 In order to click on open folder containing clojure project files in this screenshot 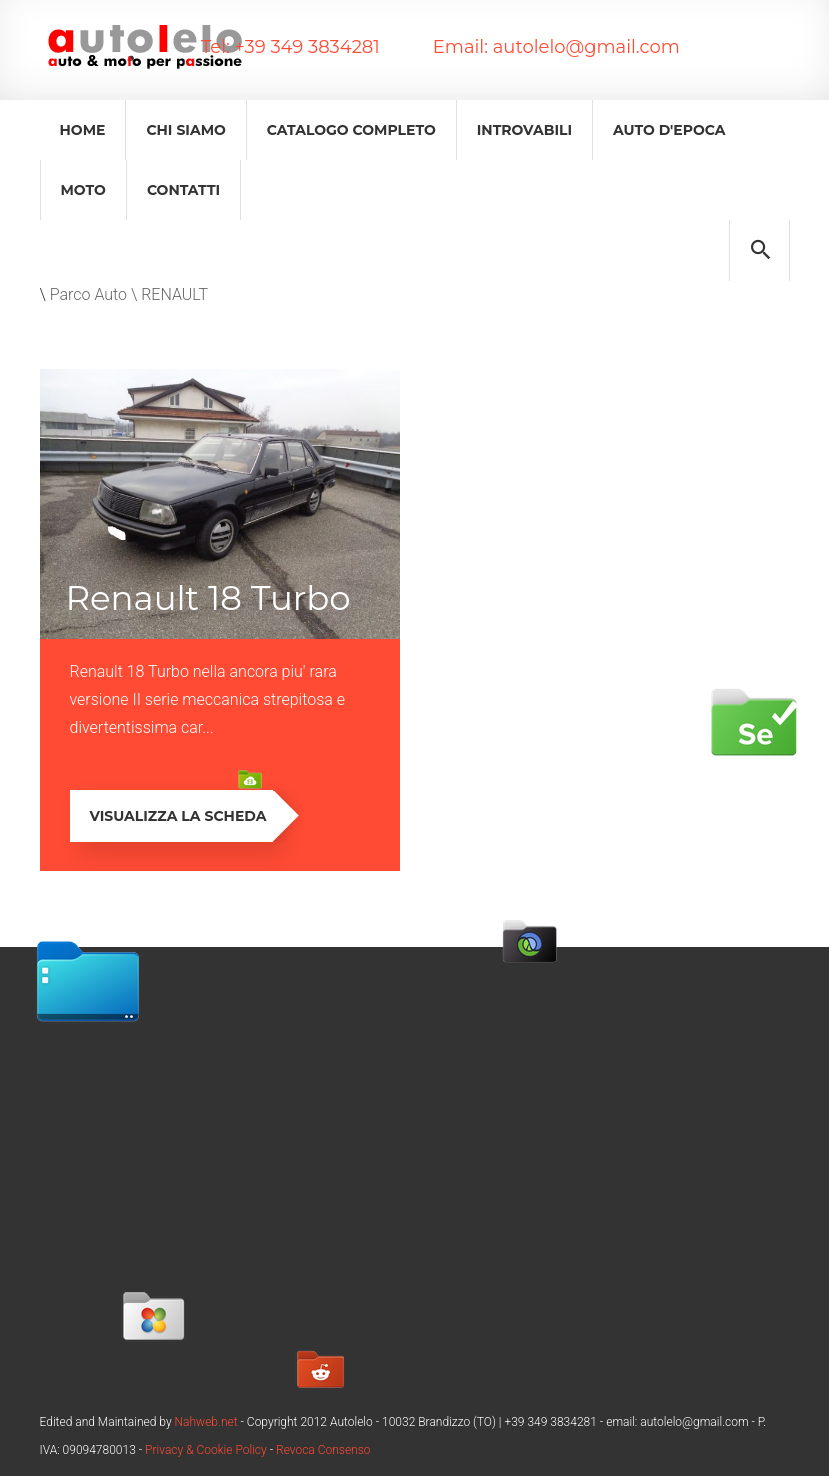, I will do `click(529, 942)`.